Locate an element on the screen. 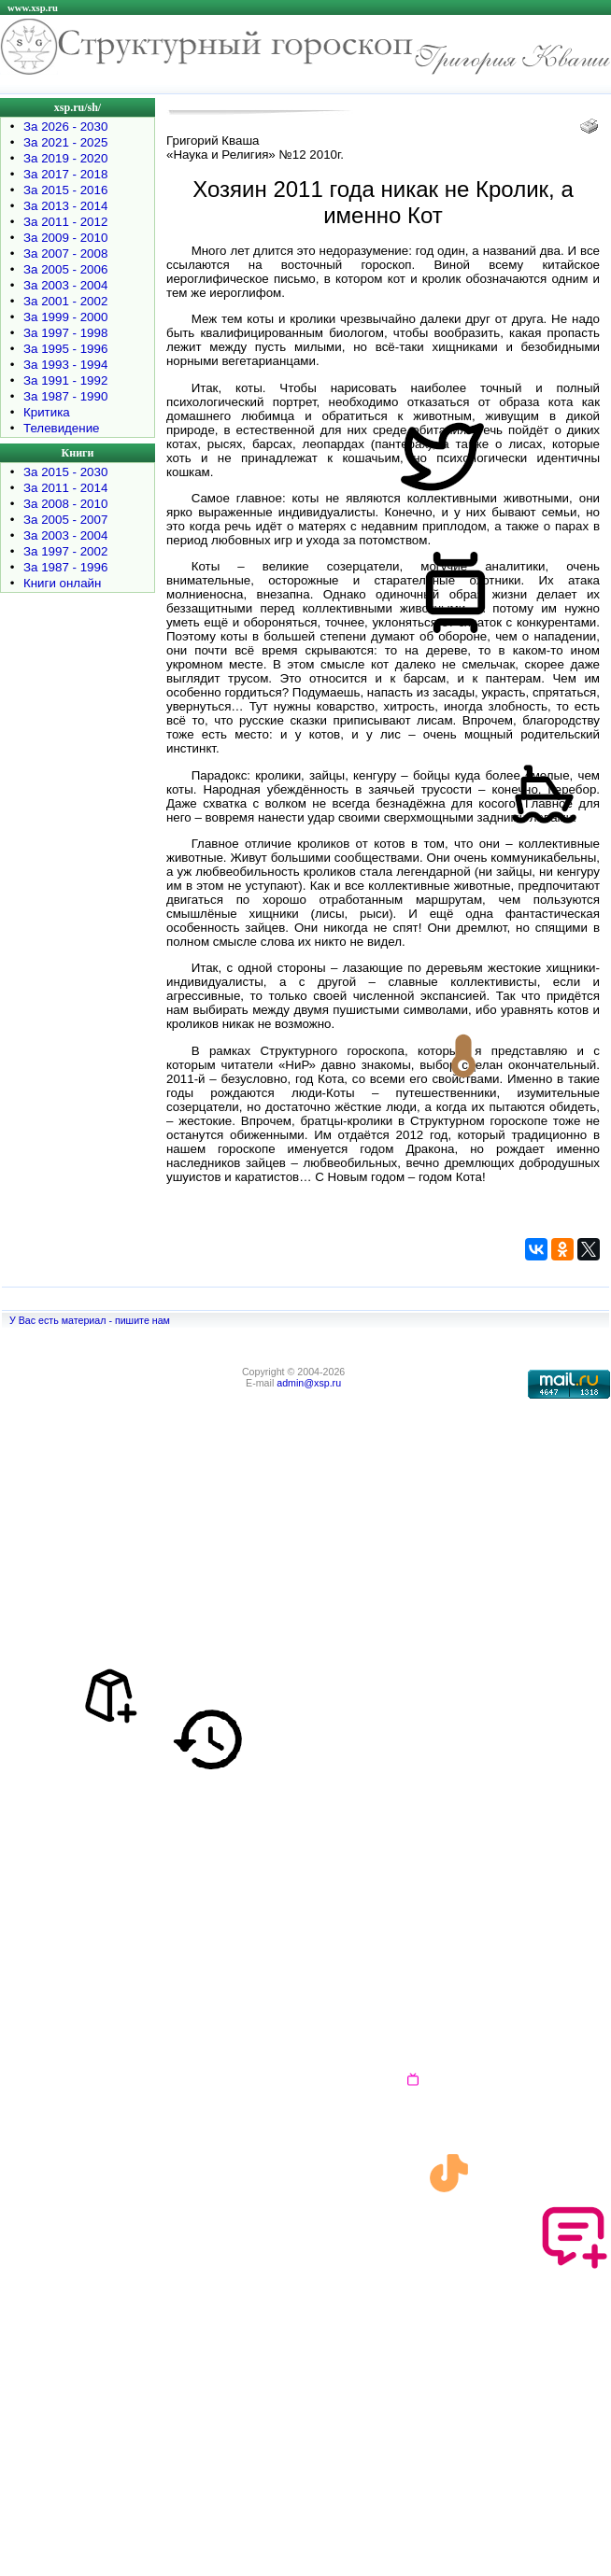 This screenshot has height=2576, width=611. restore to a previous version or state is located at coordinates (208, 1739).